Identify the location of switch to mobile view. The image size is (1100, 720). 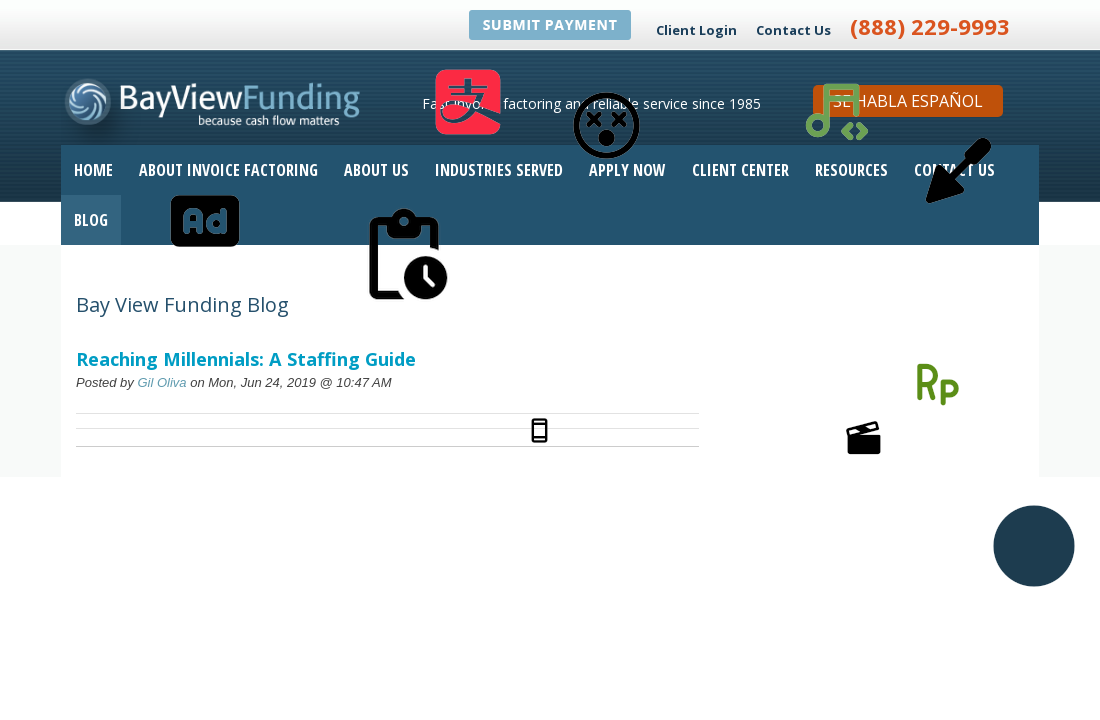
(539, 430).